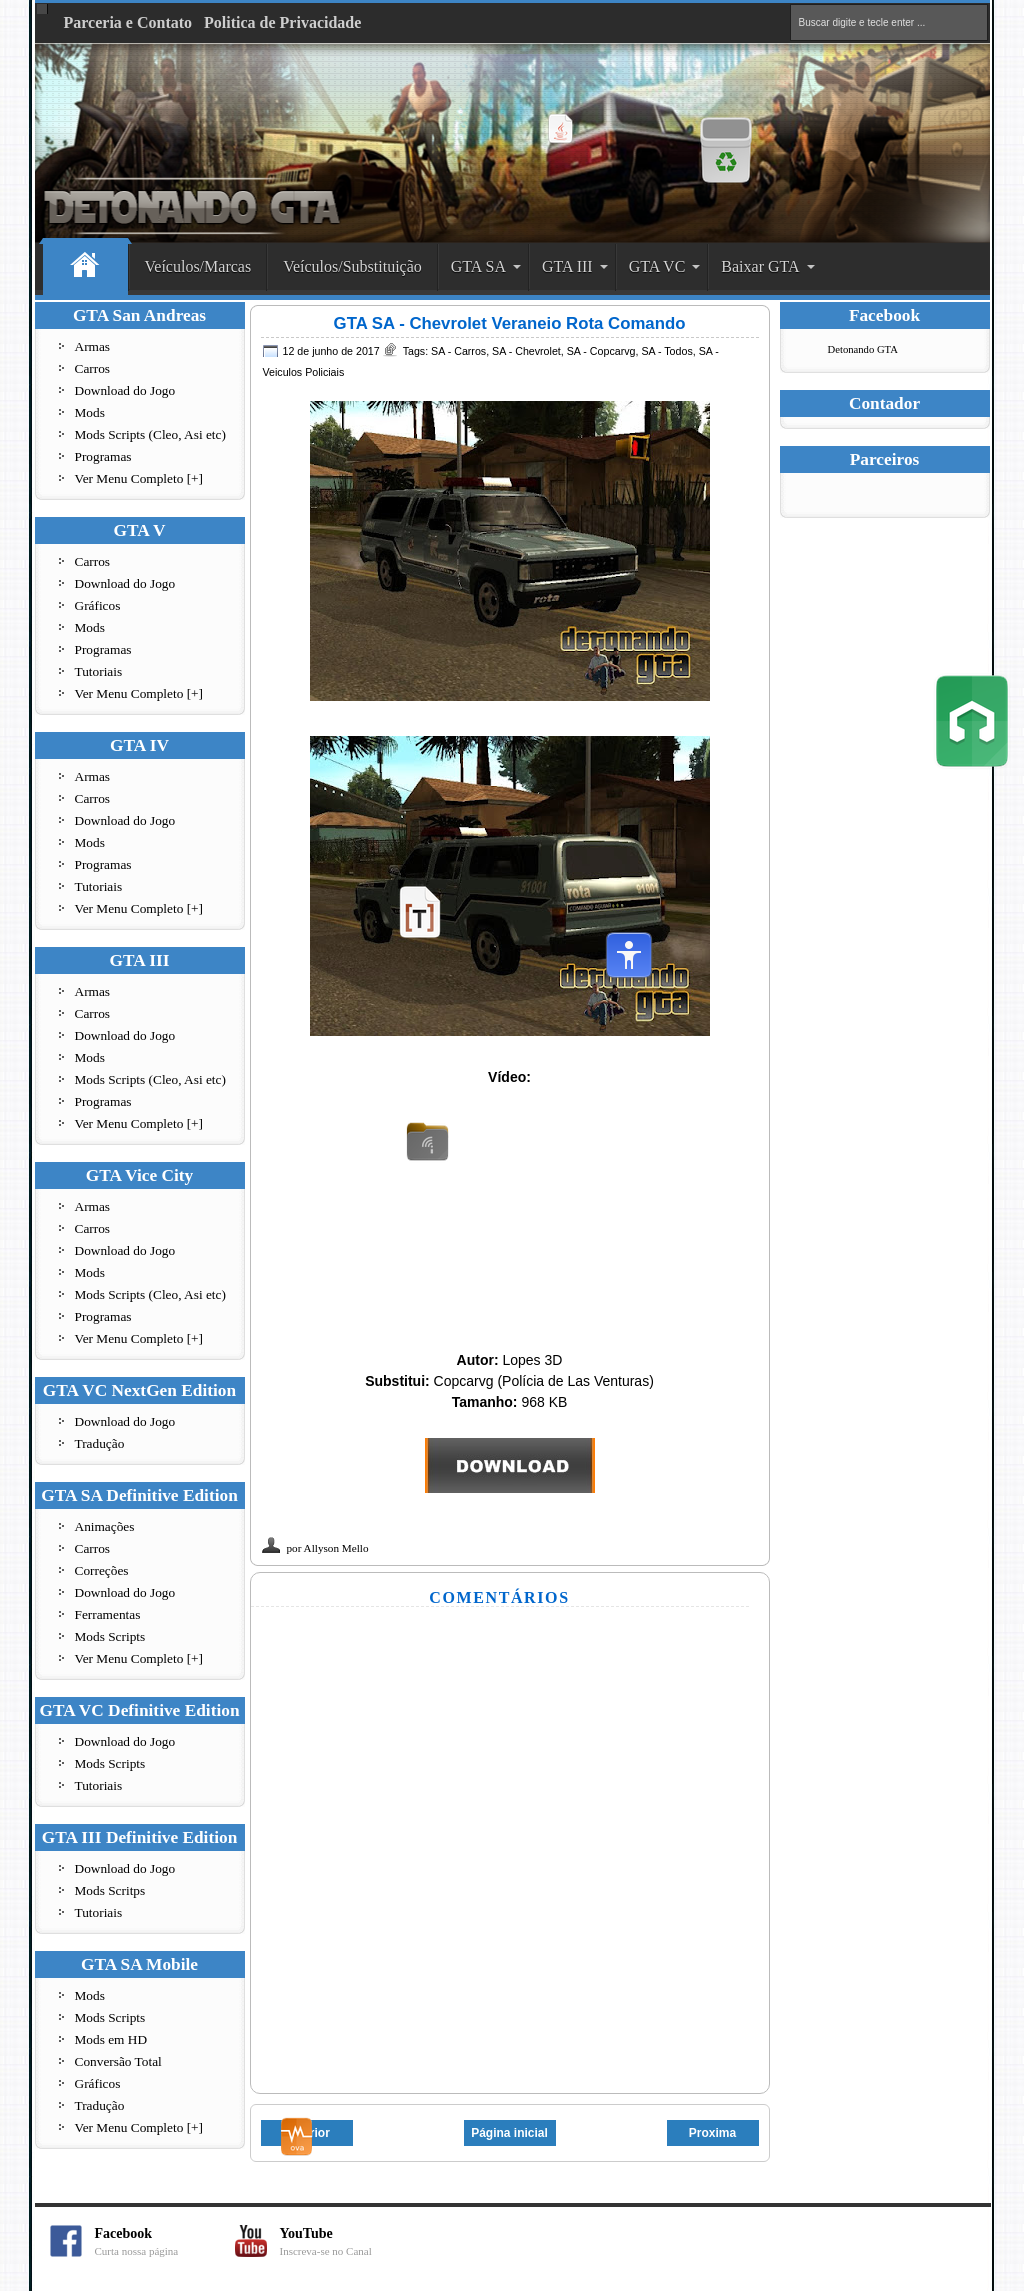 This screenshot has width=1024, height=2291. I want to click on open insync cloud sync folder, so click(427, 1141).